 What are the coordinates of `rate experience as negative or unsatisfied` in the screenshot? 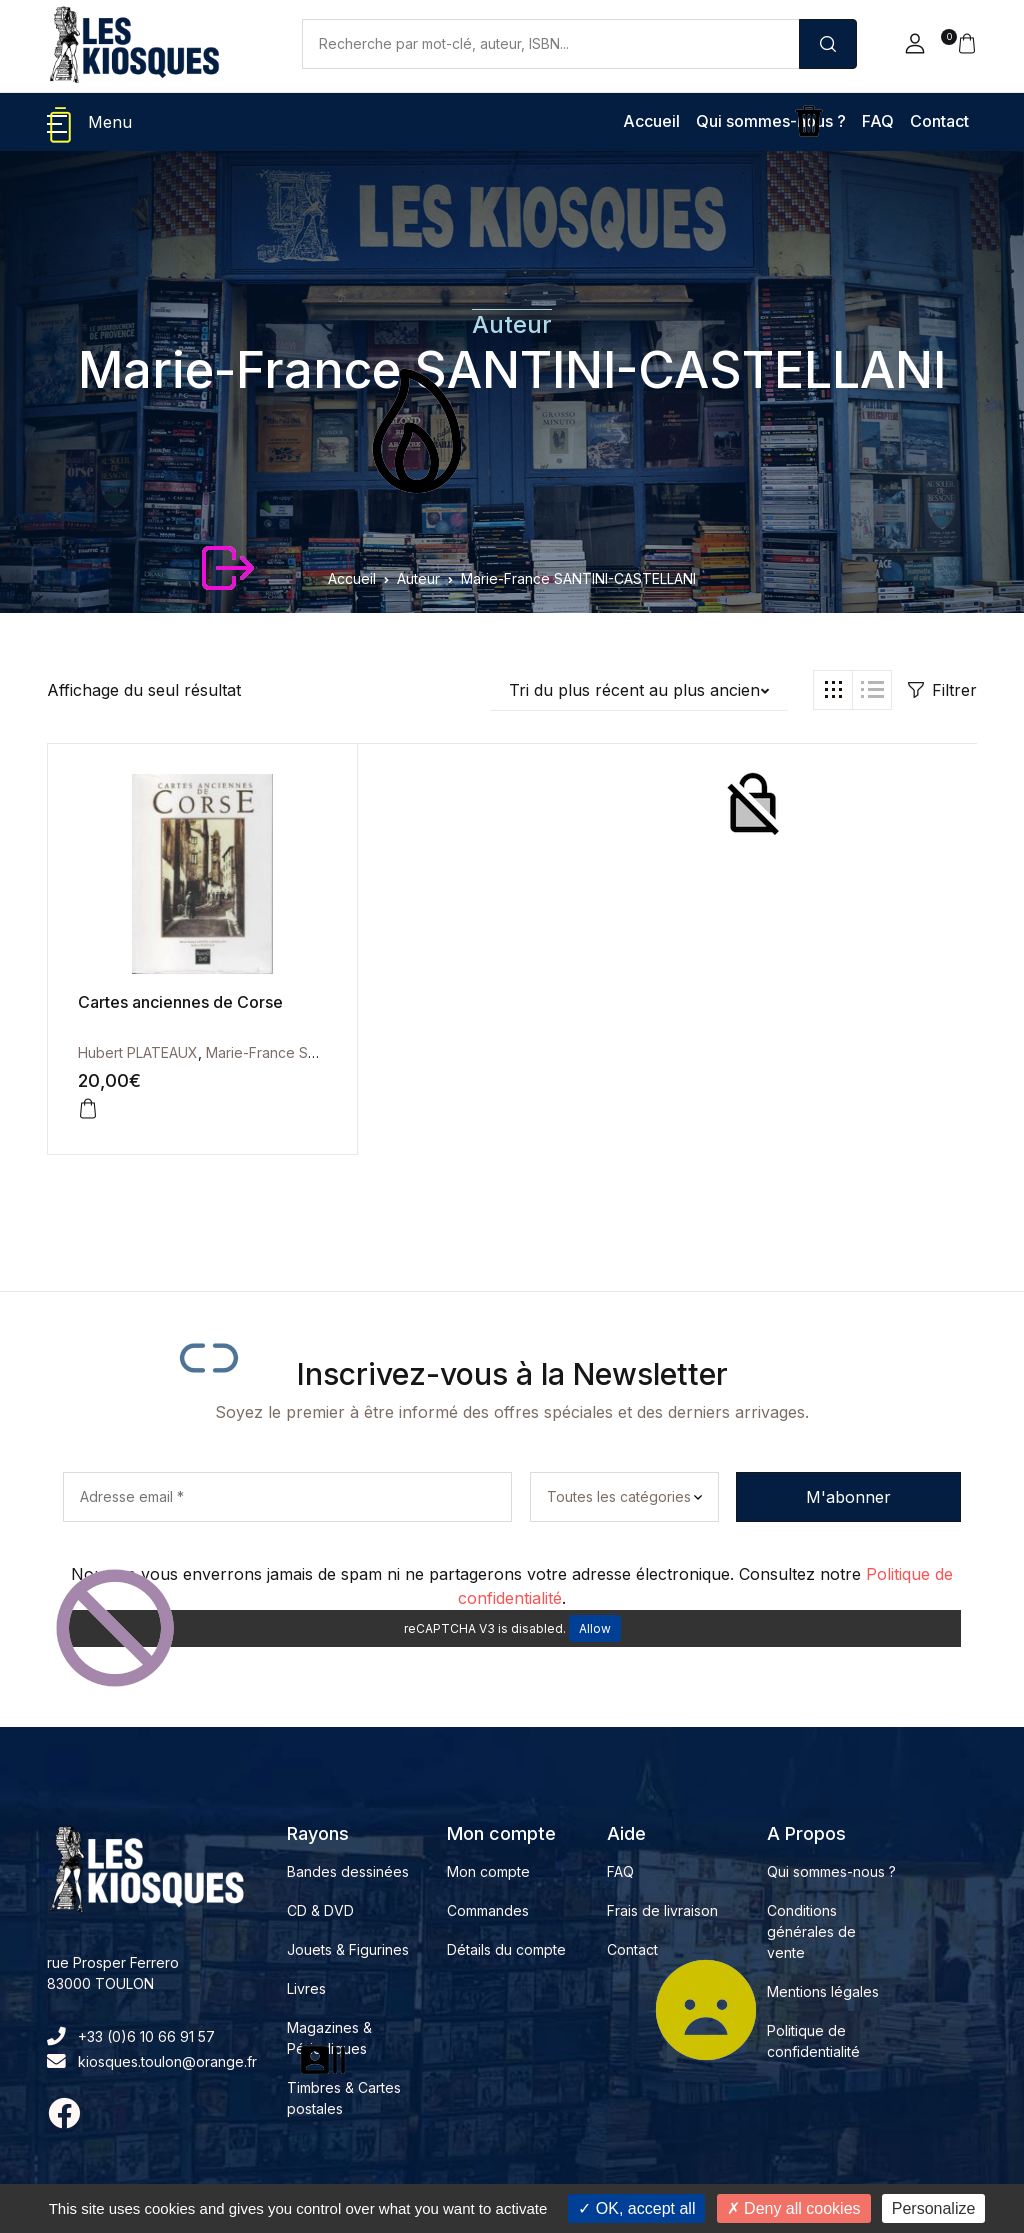 It's located at (706, 2010).